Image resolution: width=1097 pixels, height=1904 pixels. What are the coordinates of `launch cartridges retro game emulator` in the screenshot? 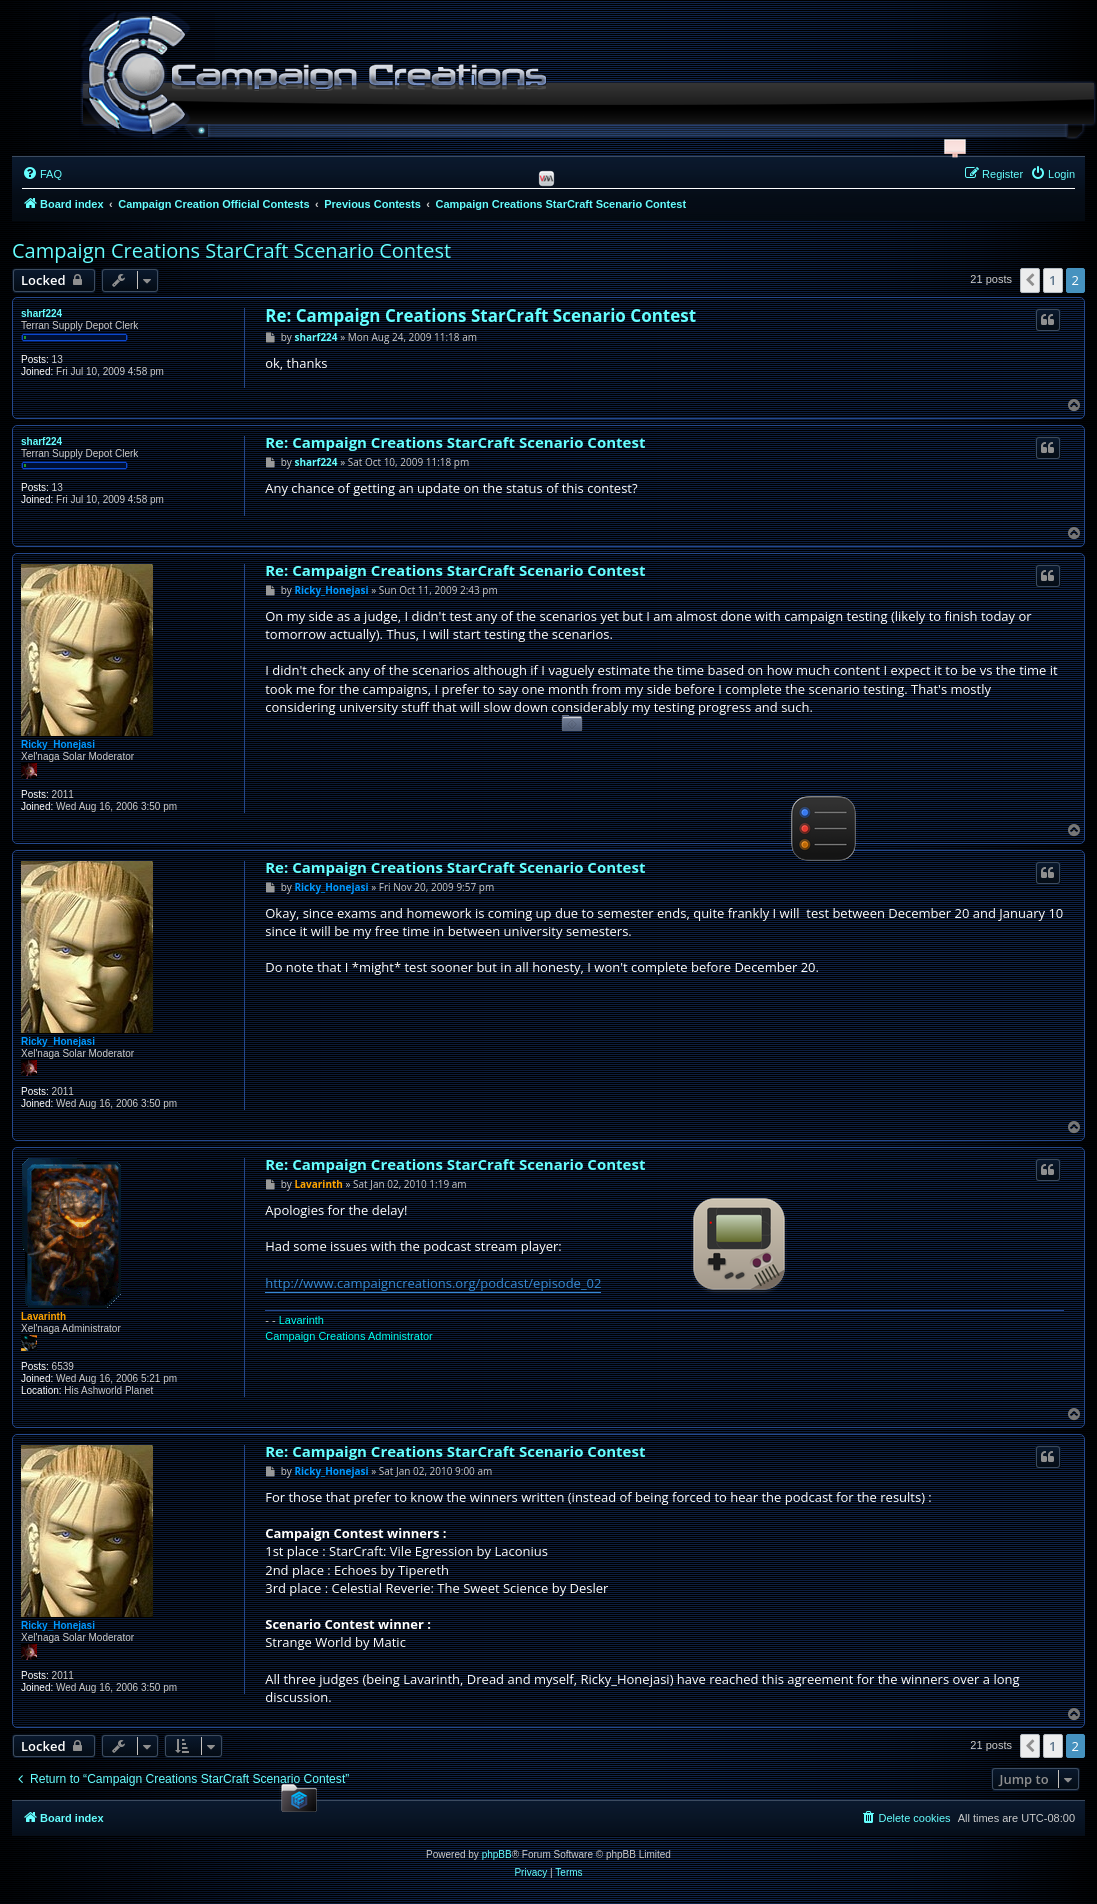 It's located at (739, 1244).